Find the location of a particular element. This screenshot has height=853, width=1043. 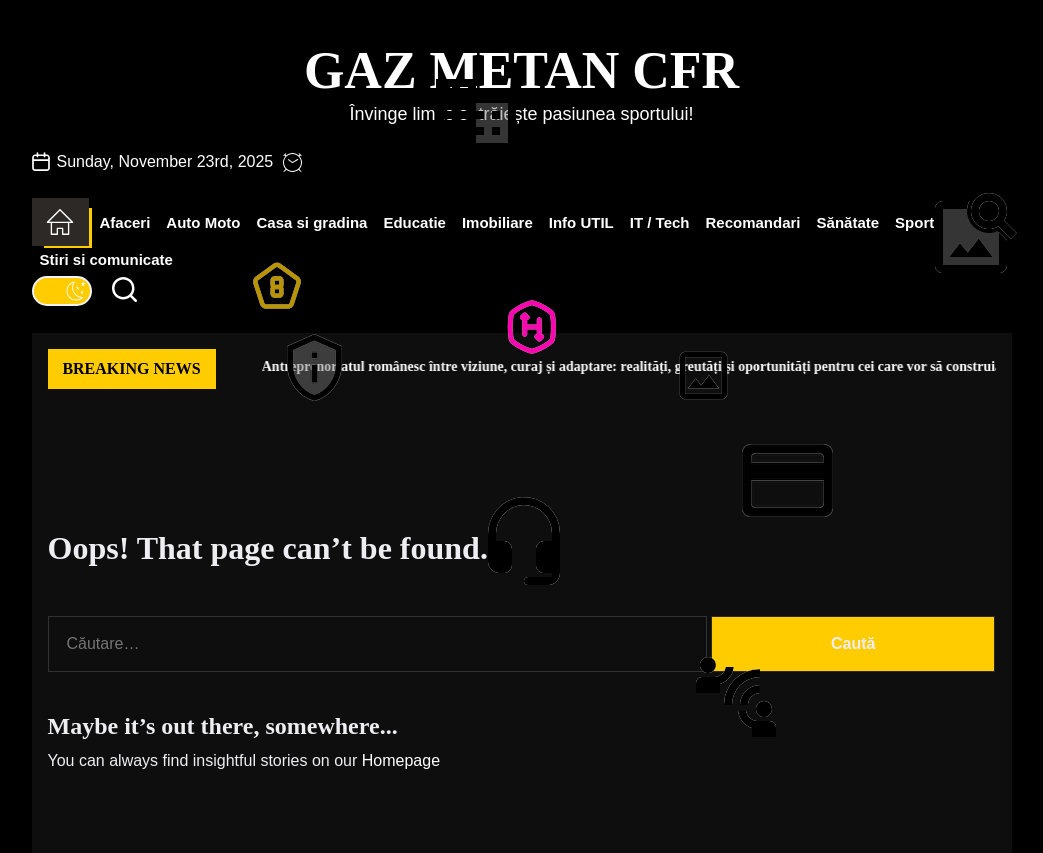

view image or photo is located at coordinates (703, 375).